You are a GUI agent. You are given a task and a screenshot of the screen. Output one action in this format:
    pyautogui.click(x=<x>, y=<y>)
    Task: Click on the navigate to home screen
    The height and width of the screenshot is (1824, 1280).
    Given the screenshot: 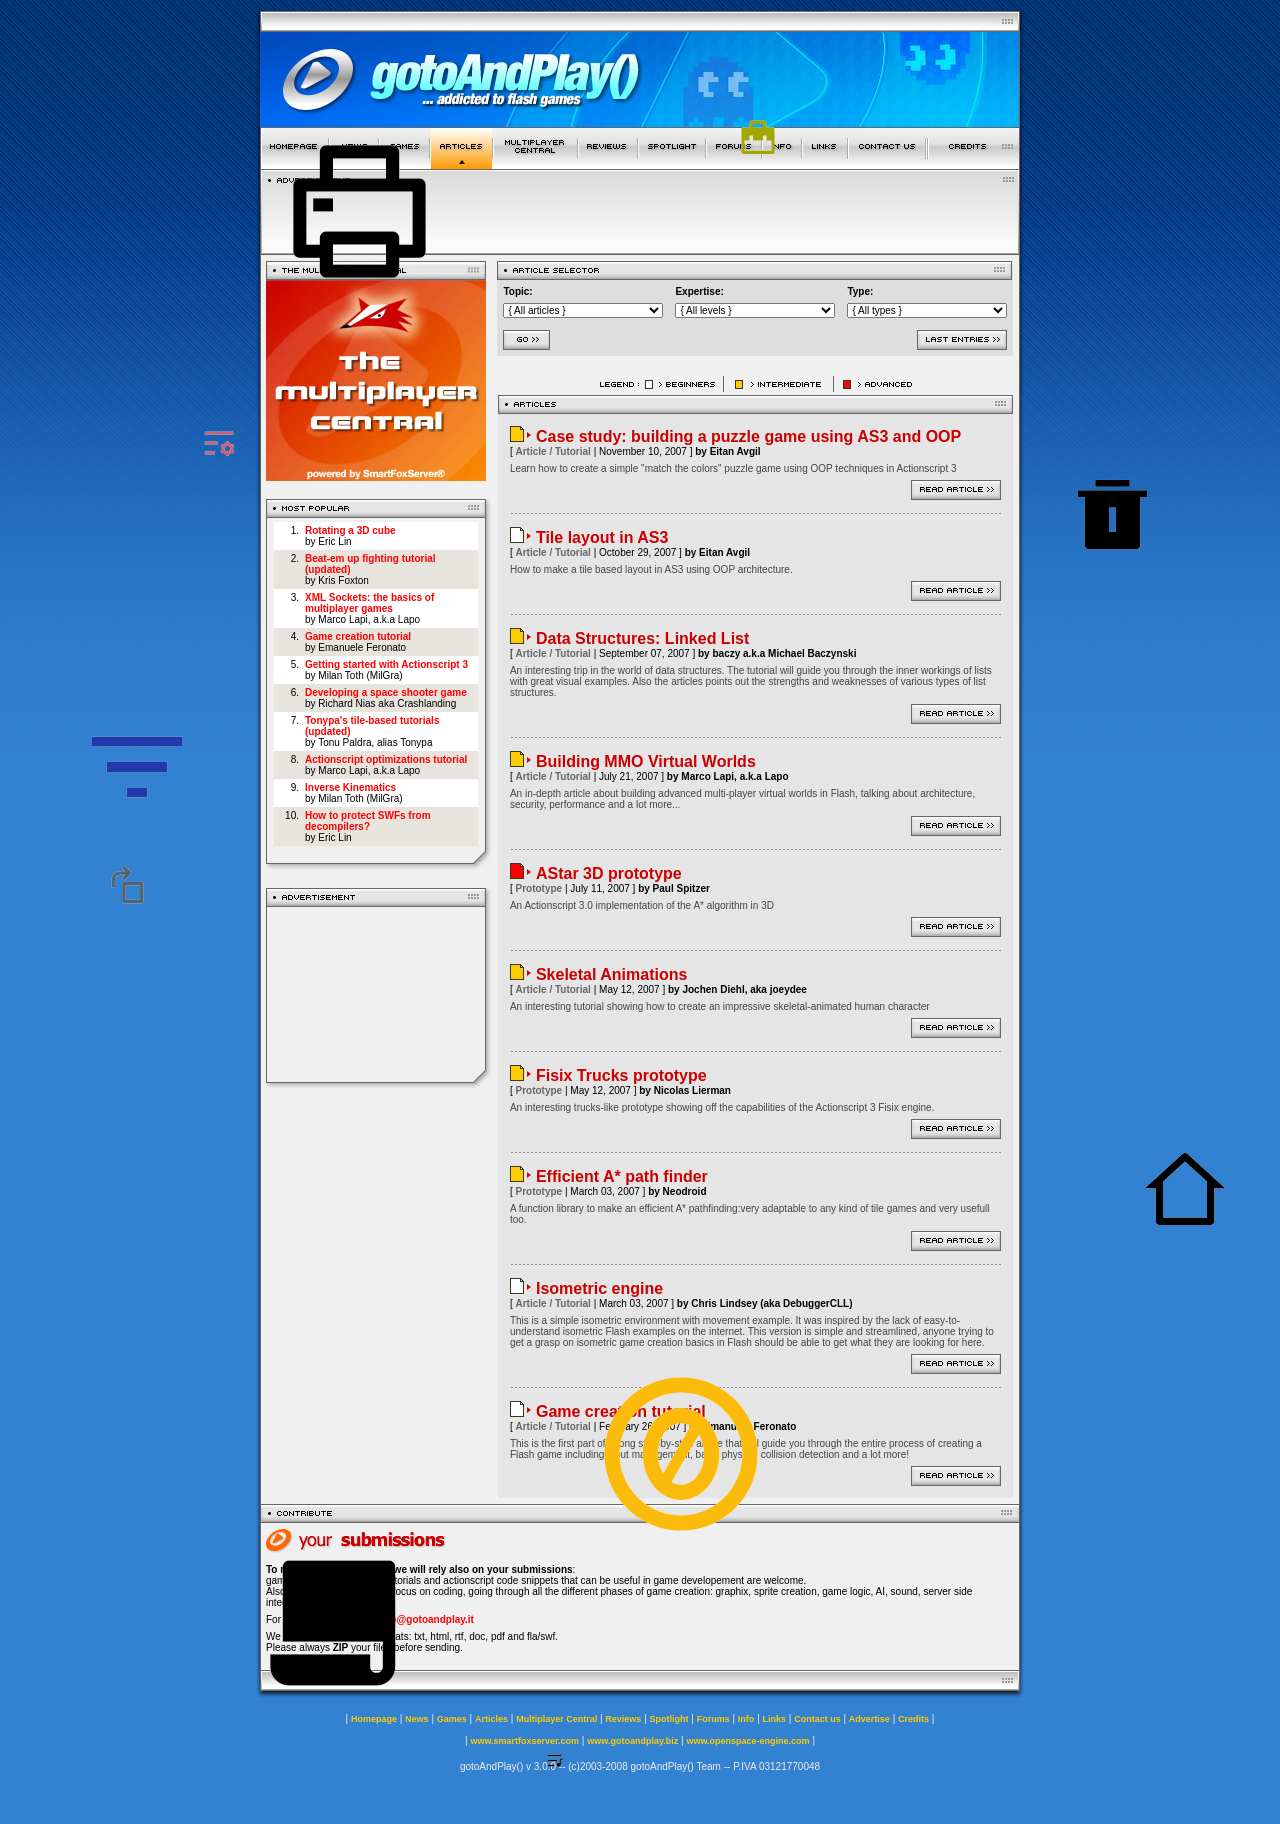 What is the action you would take?
    pyautogui.click(x=1185, y=1192)
    